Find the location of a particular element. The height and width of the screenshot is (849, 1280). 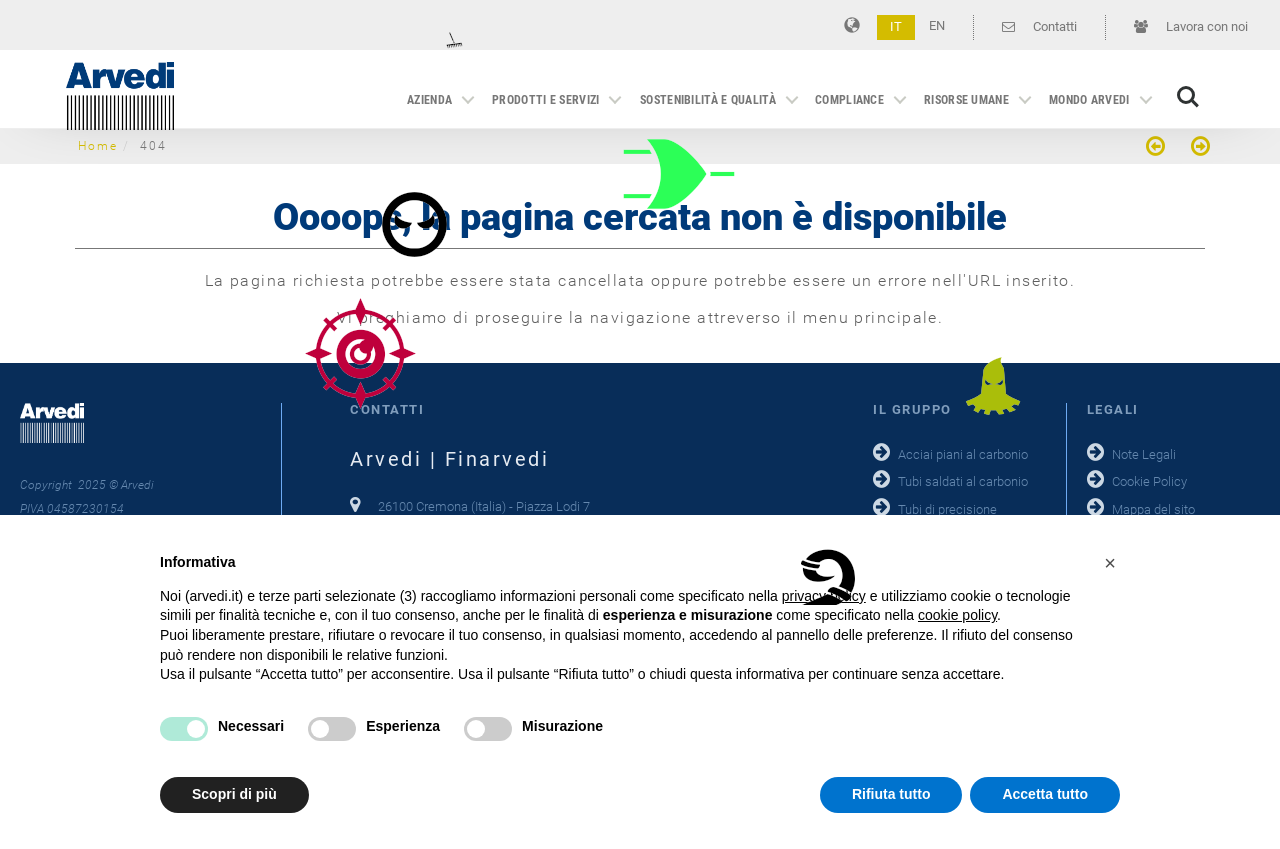

represents a sea creature or kraken in a game interface is located at coordinates (827, 577).